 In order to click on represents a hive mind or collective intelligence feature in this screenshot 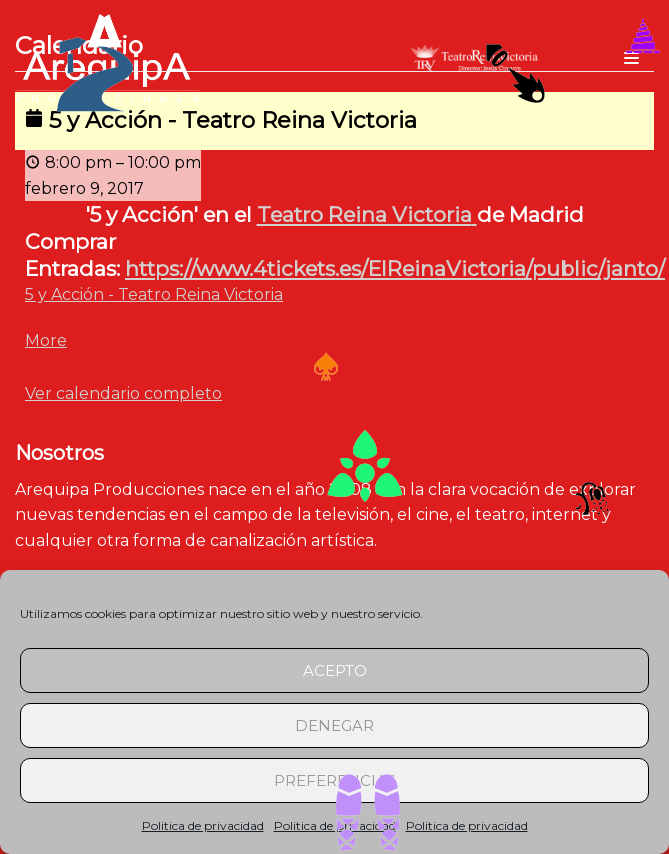, I will do `click(365, 466)`.